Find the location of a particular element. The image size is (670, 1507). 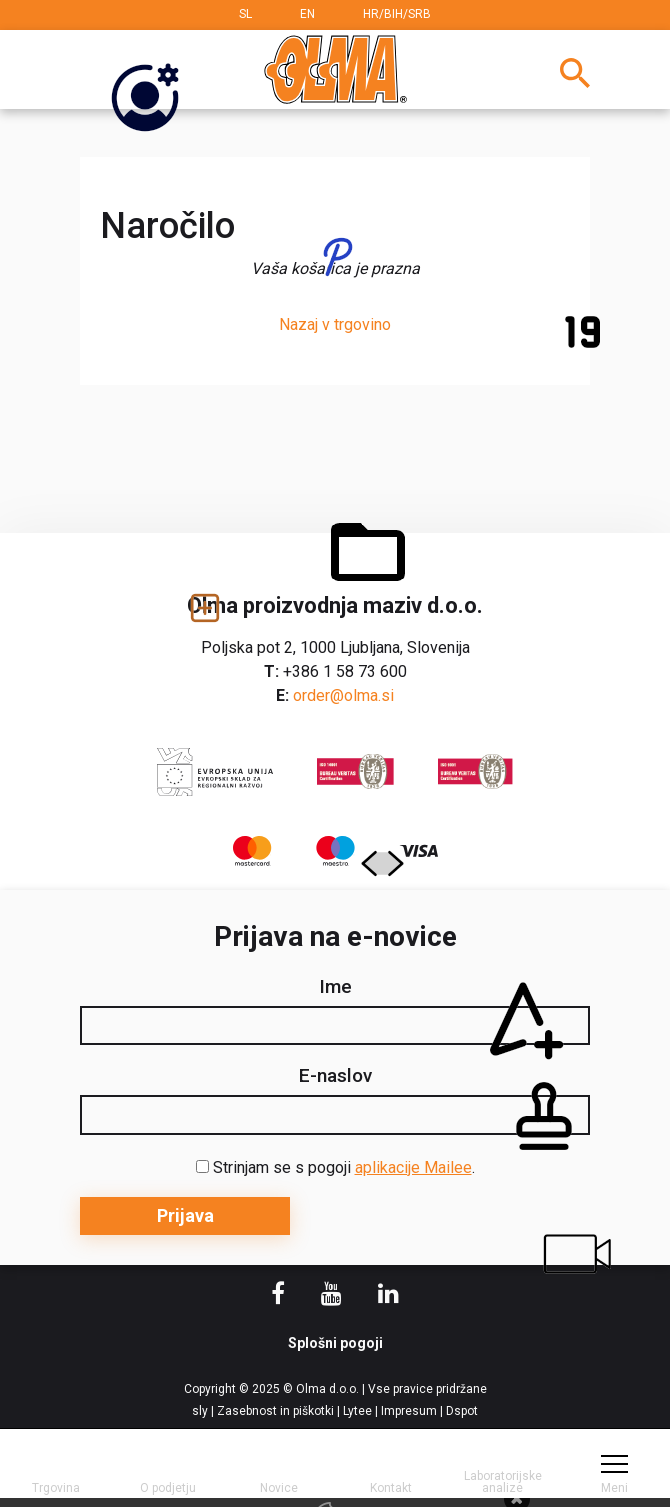

add a new item or entry is located at coordinates (205, 608).